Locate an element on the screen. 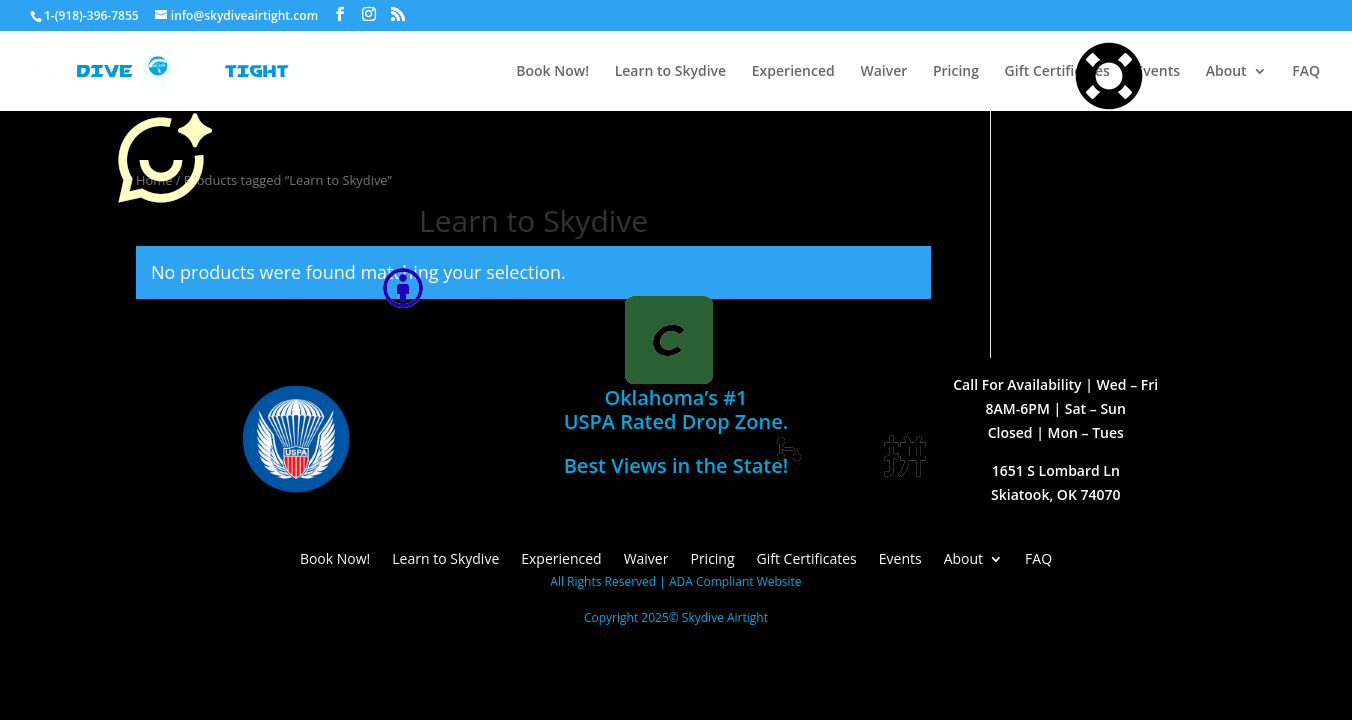 This screenshot has height=720, width=1352. start a conversation with AI assistant is located at coordinates (161, 160).